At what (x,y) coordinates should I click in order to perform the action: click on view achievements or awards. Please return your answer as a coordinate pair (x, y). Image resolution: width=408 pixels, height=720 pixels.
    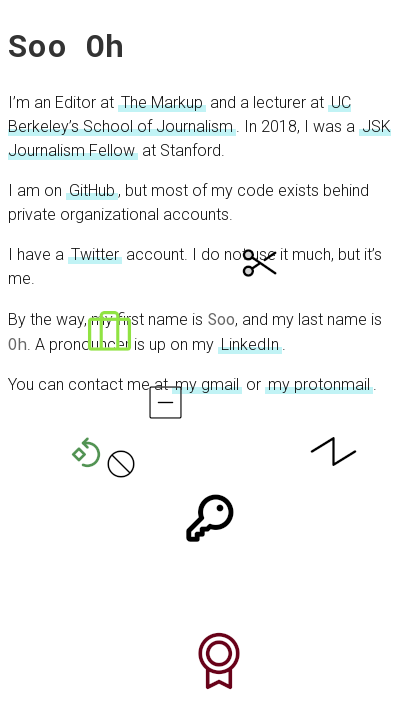
    Looking at the image, I should click on (219, 661).